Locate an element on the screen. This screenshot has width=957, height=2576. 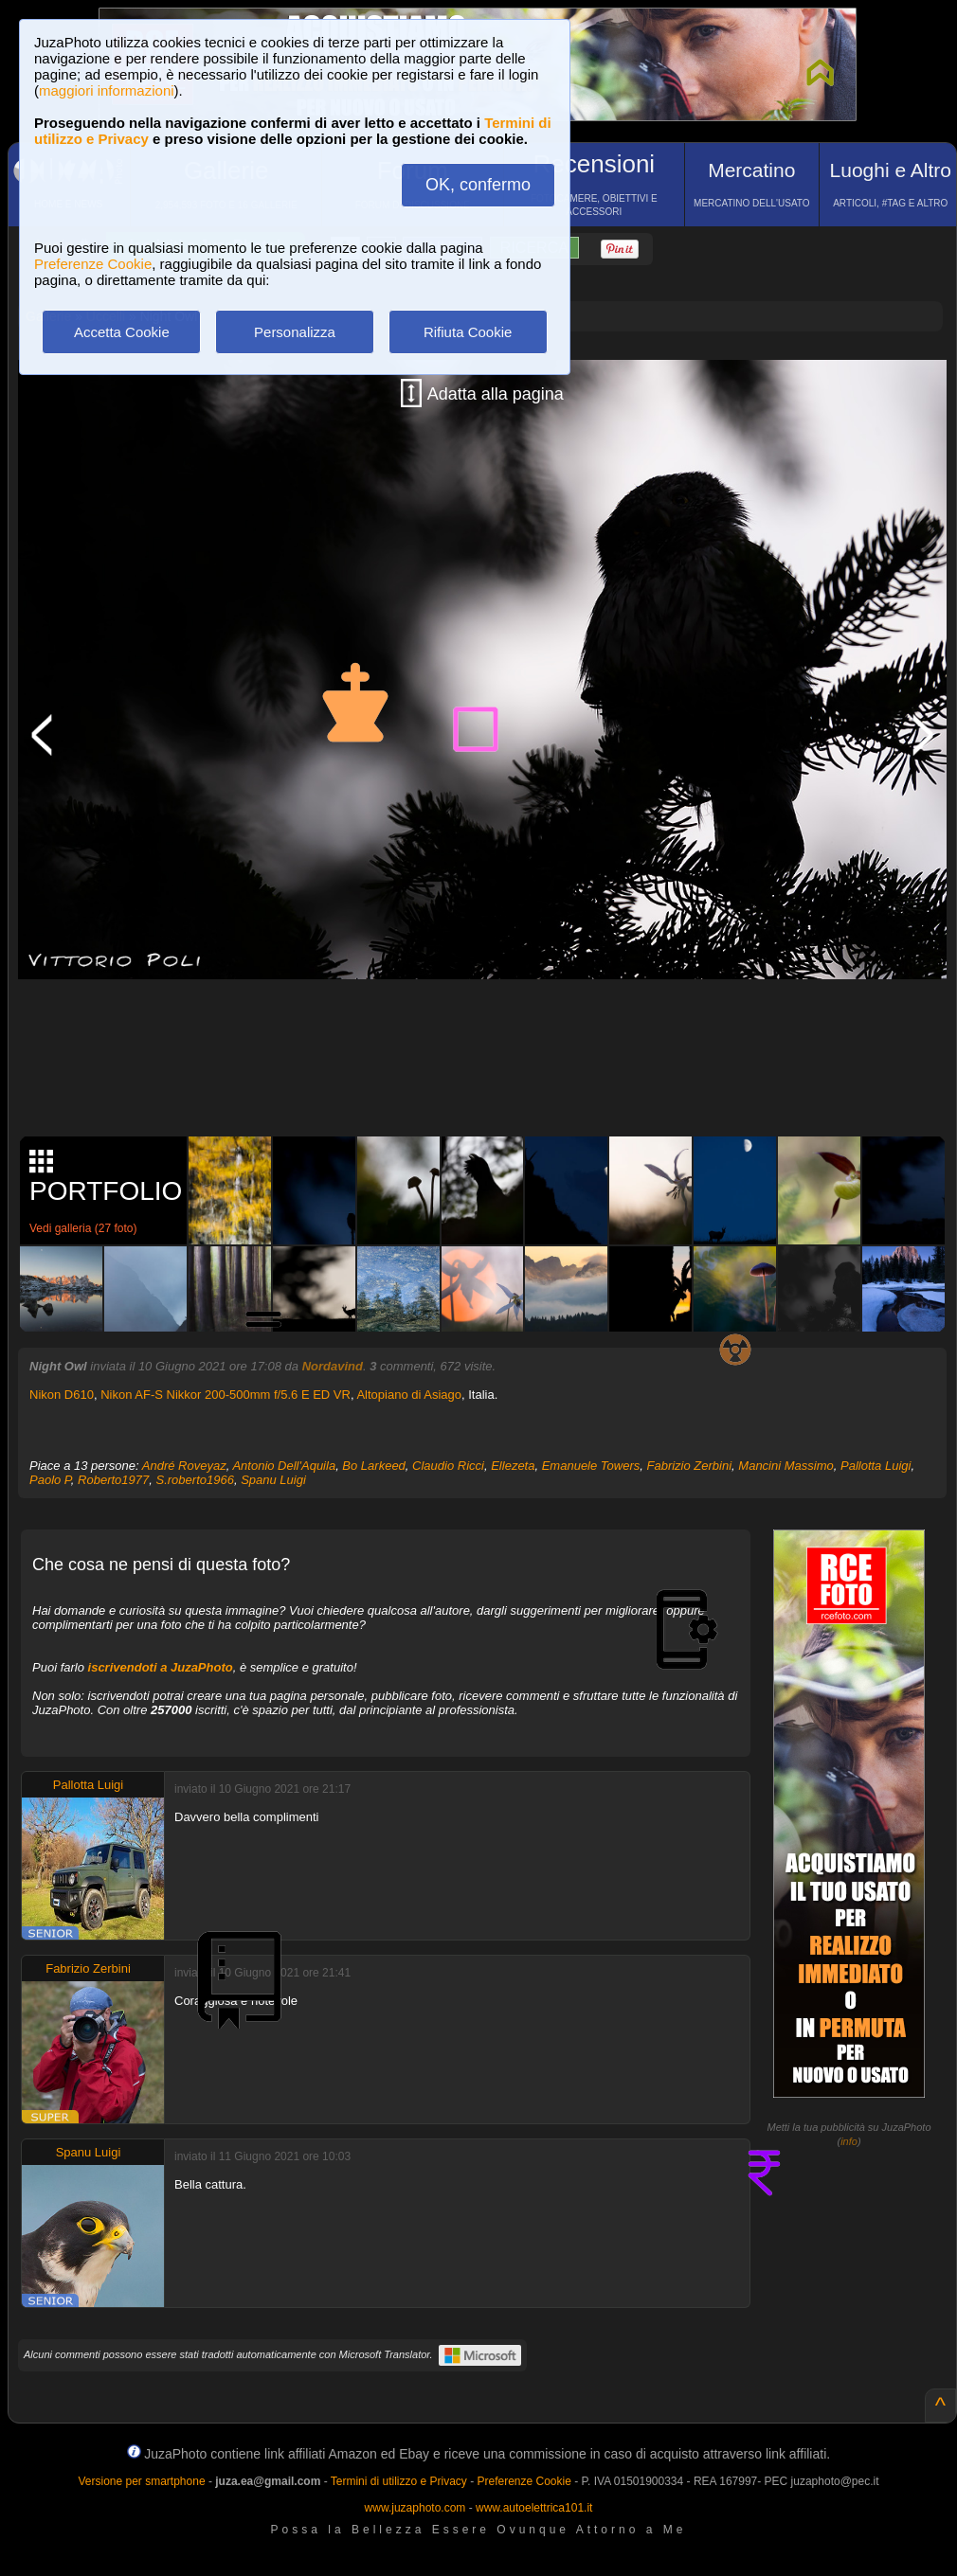
drag to reorder or rearrange items is located at coordinates (263, 1319).